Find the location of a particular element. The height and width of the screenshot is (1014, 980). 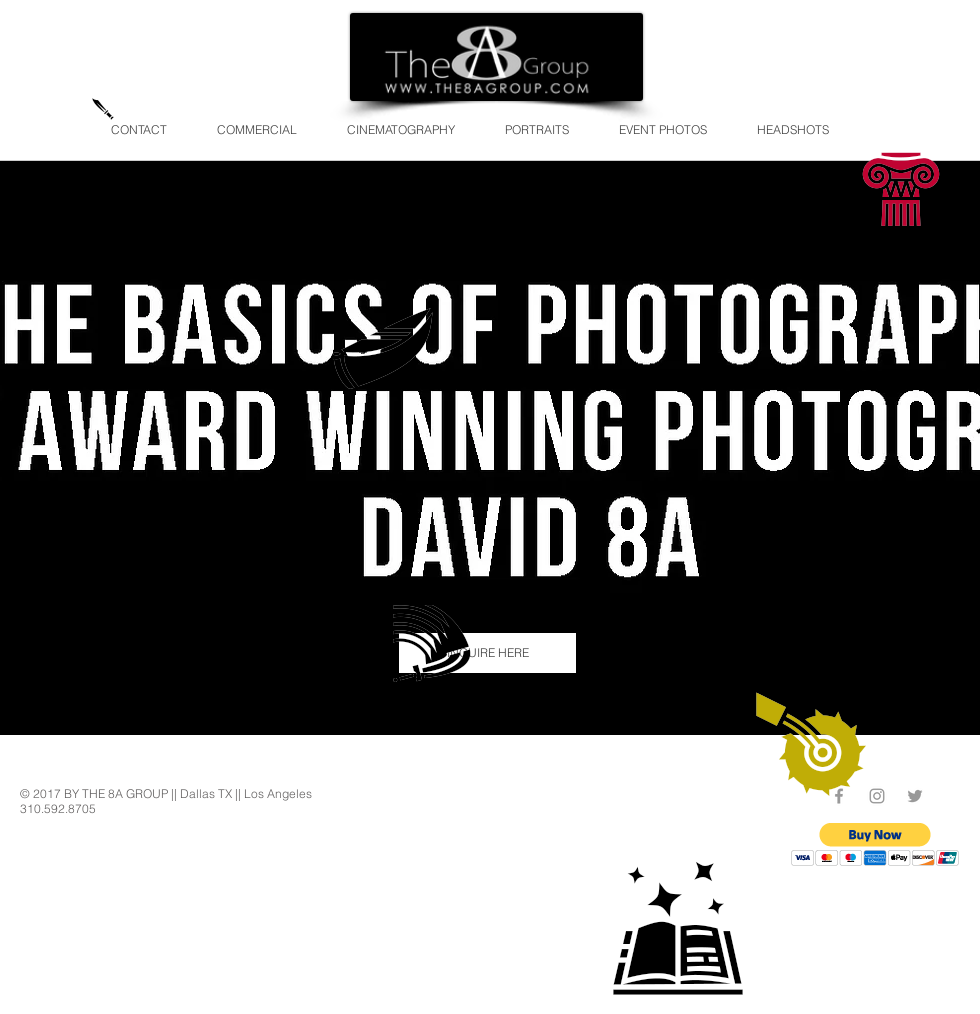

view classical architecture or history content is located at coordinates (901, 188).